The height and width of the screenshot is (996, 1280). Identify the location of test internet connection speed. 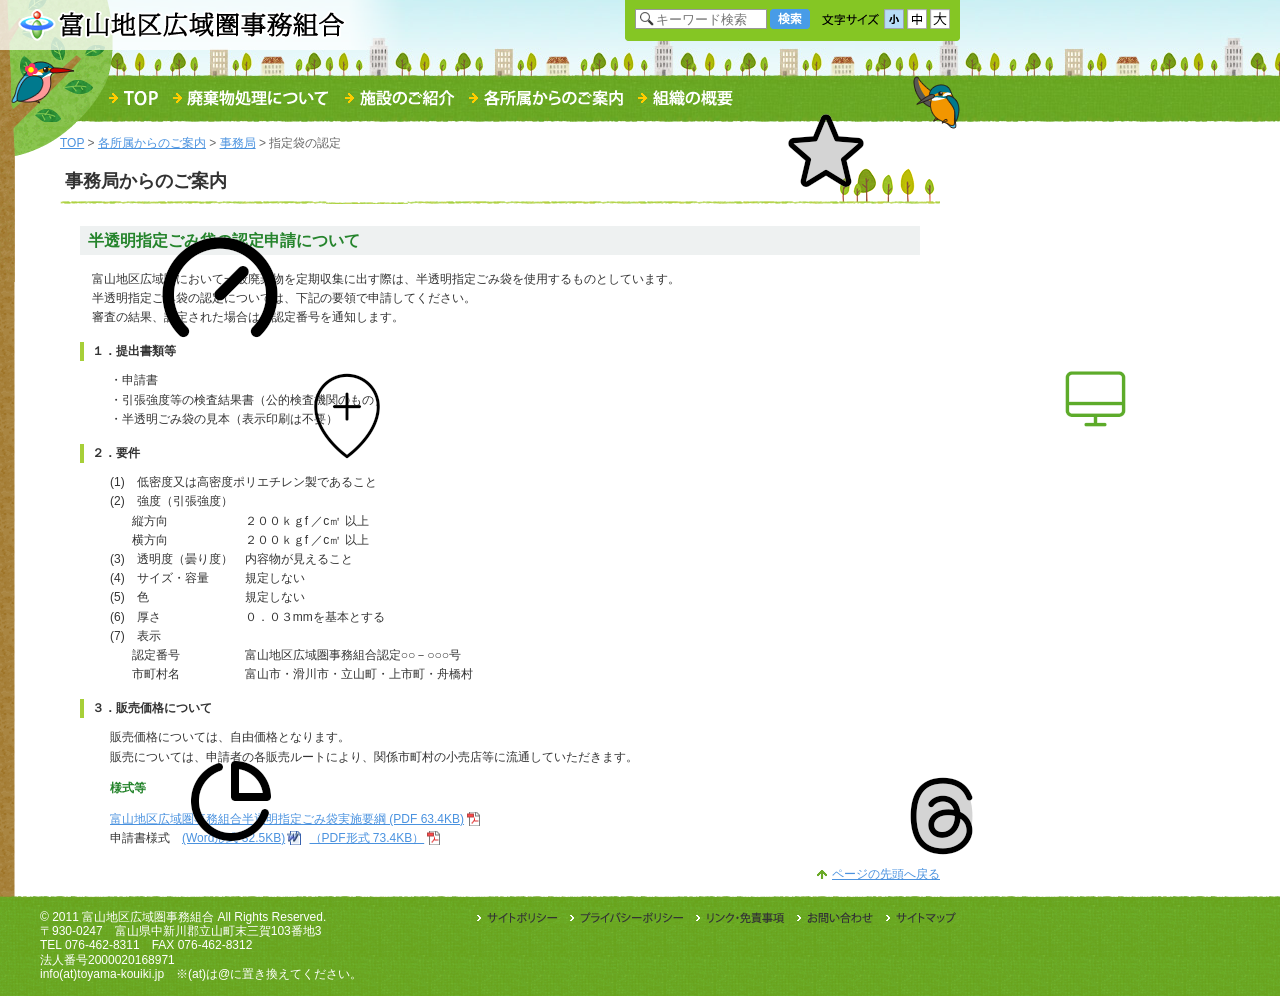
(220, 289).